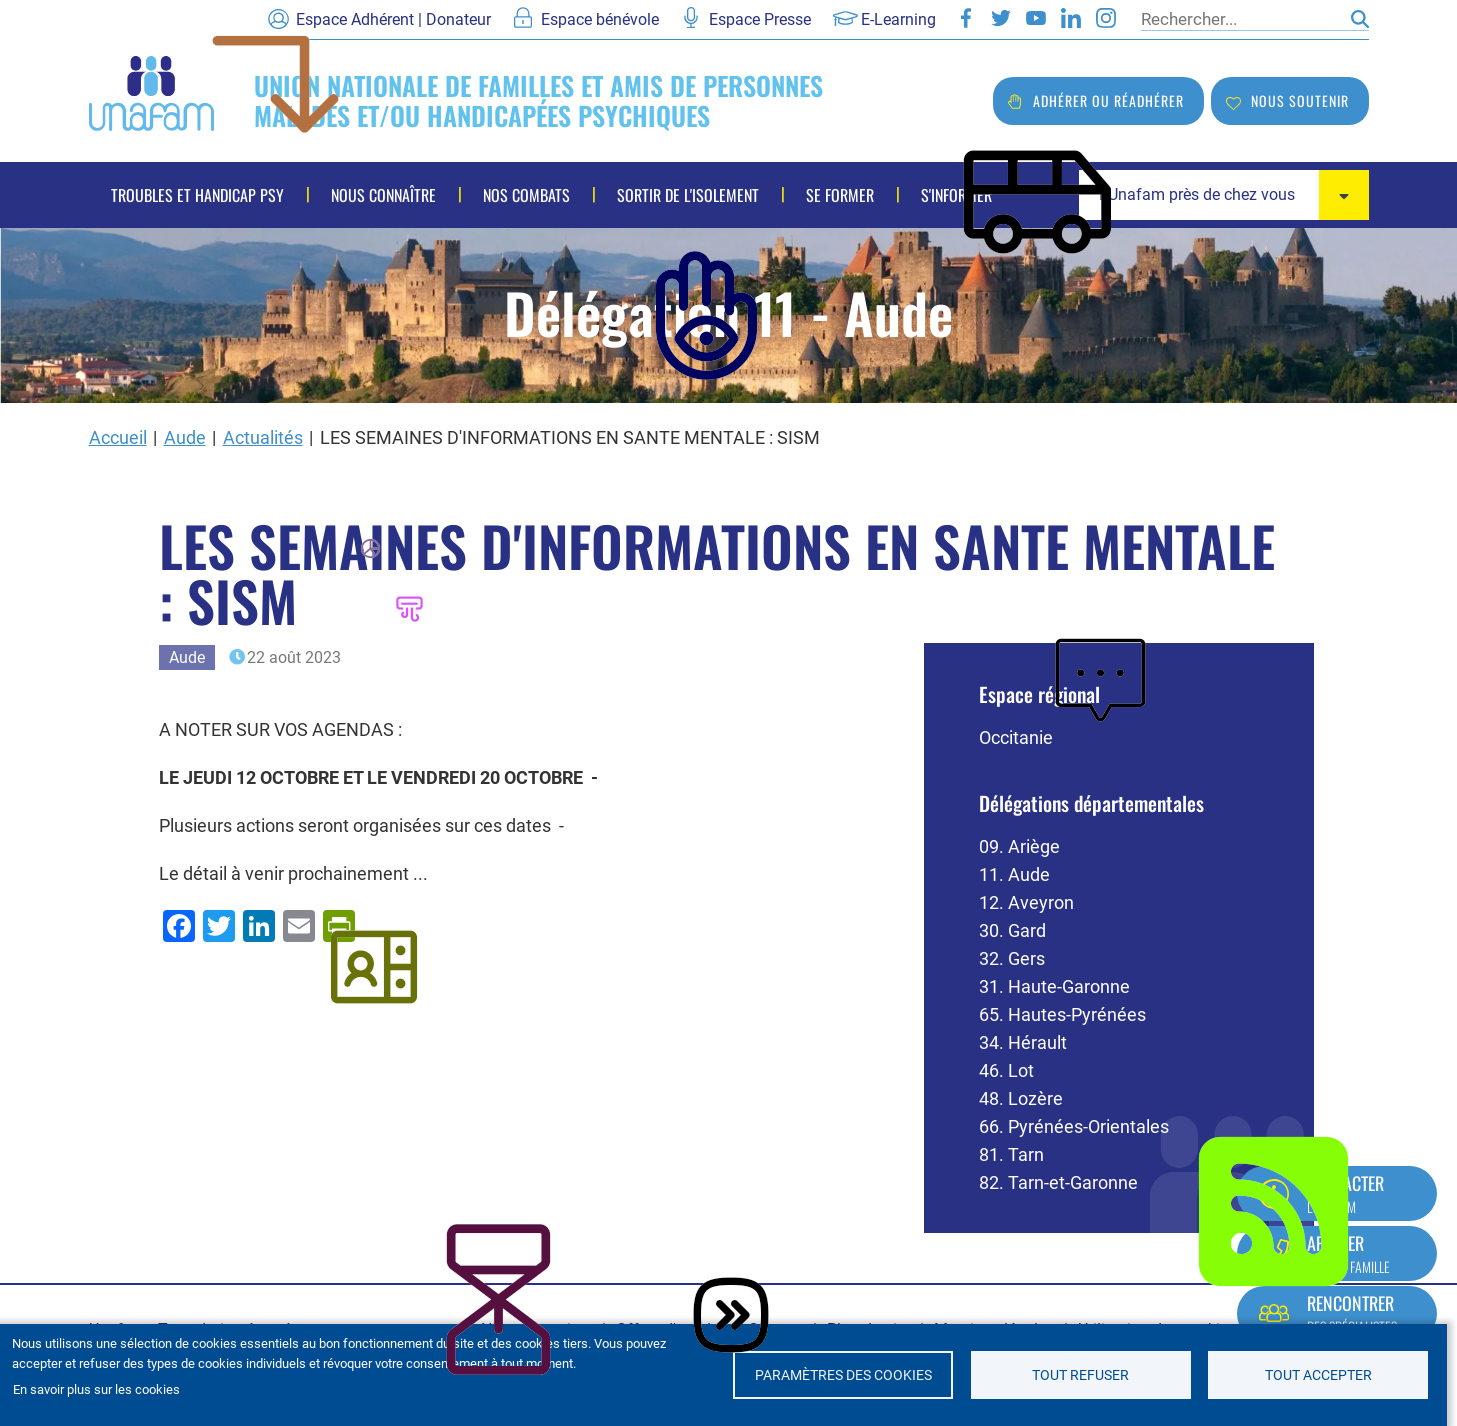  What do you see at coordinates (1032, 199) in the screenshot?
I see `track delivery or shipping status` at bounding box center [1032, 199].